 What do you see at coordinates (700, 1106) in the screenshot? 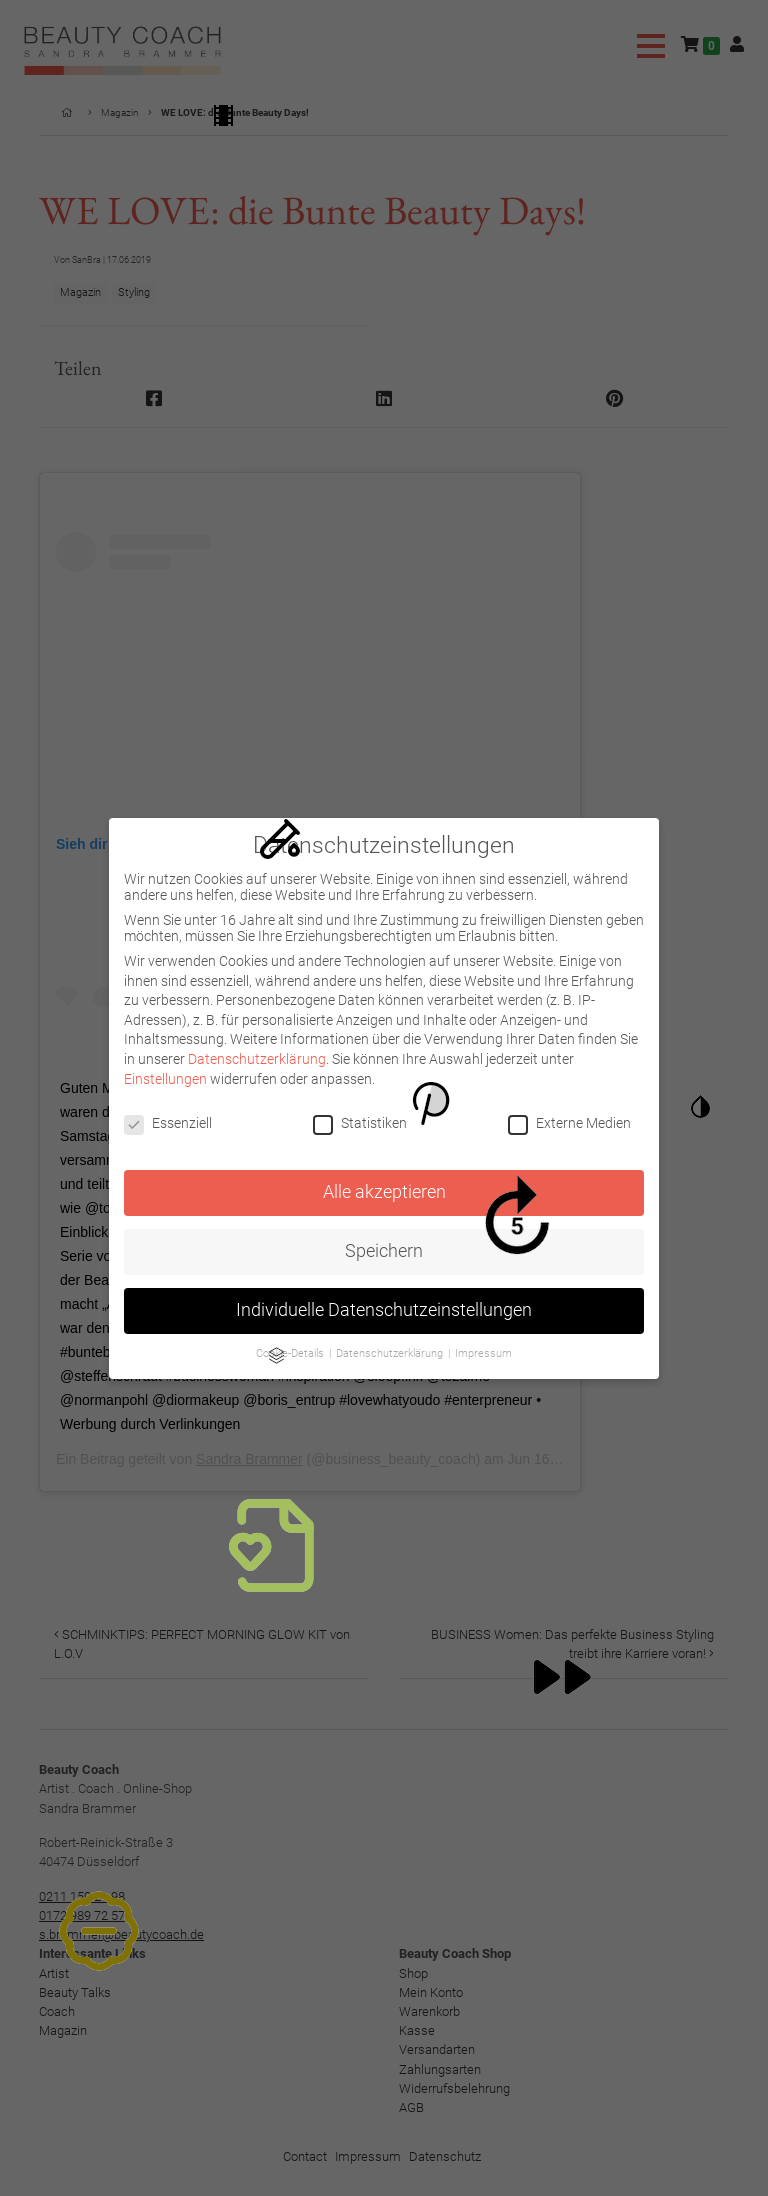
I see `toggle color inversion or dark mode` at bounding box center [700, 1106].